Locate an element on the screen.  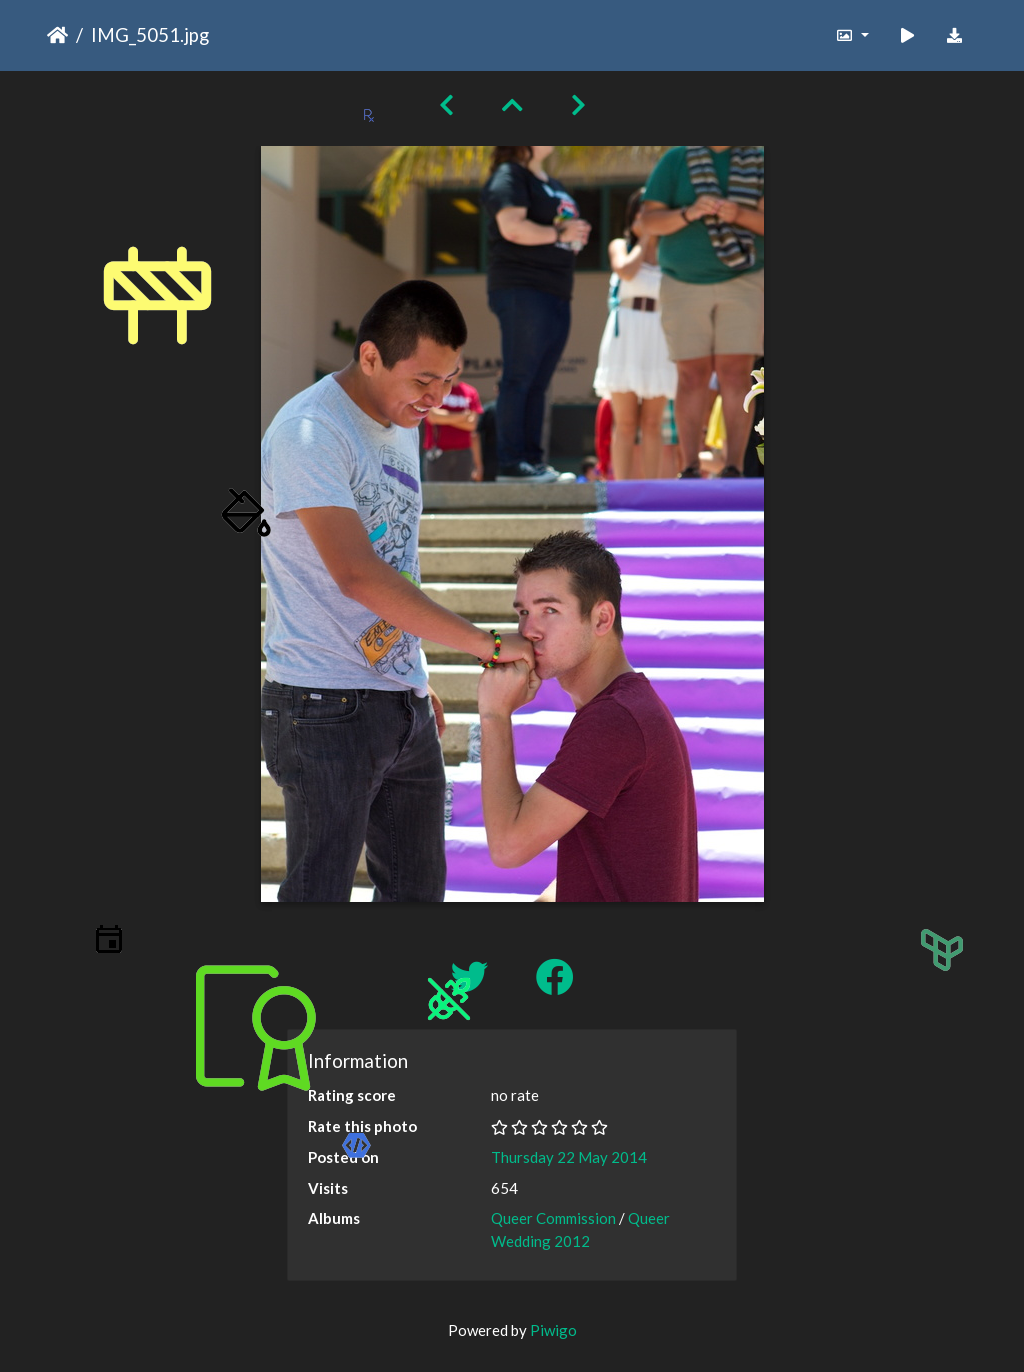
view calendar or scheduled events is located at coordinates (109, 939).